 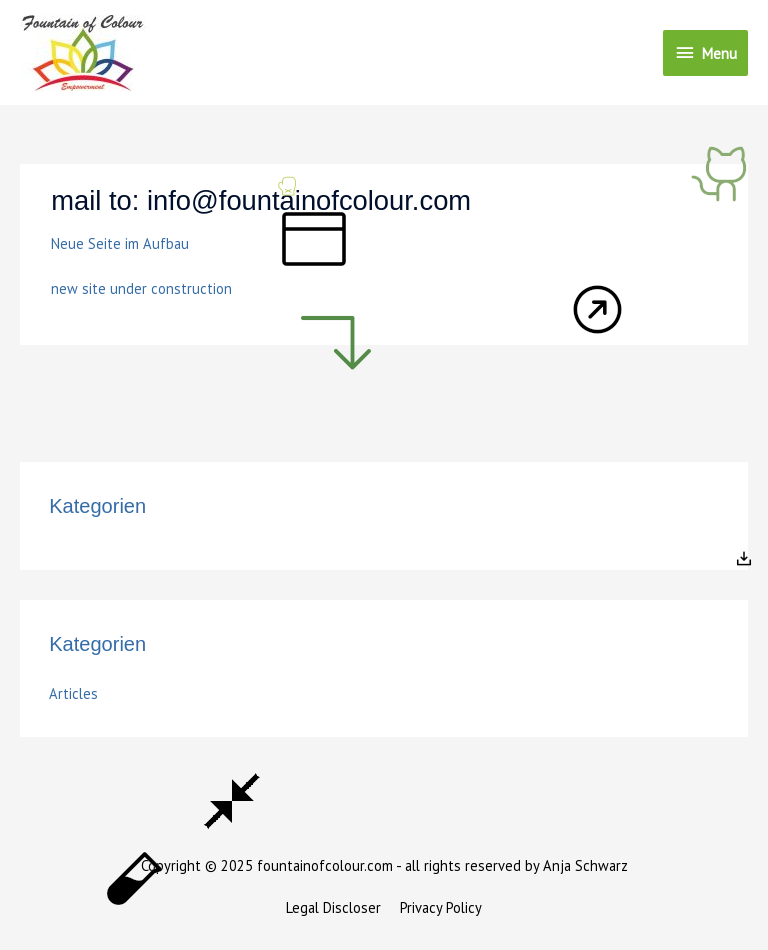 I want to click on access boxing or combat sports content, so click(x=287, y=186).